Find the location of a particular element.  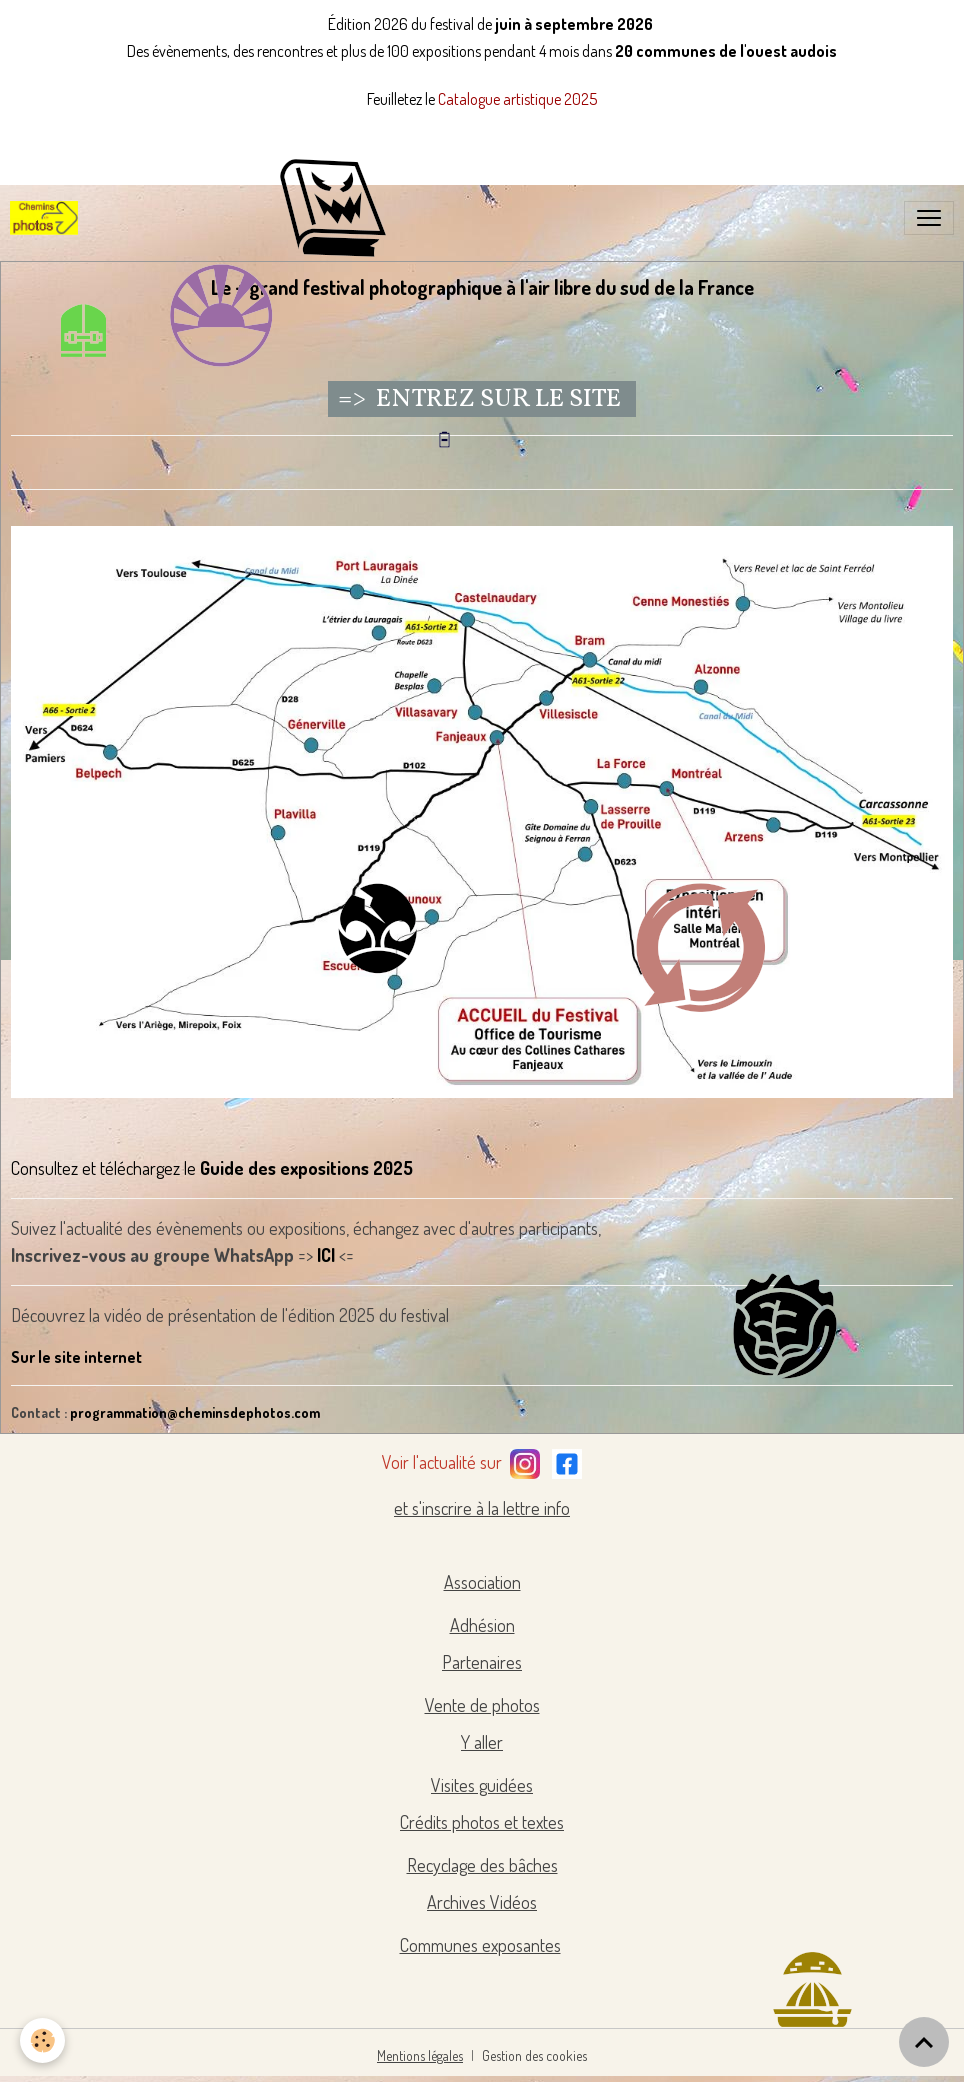

refresh or reload content is located at coordinates (701, 947).